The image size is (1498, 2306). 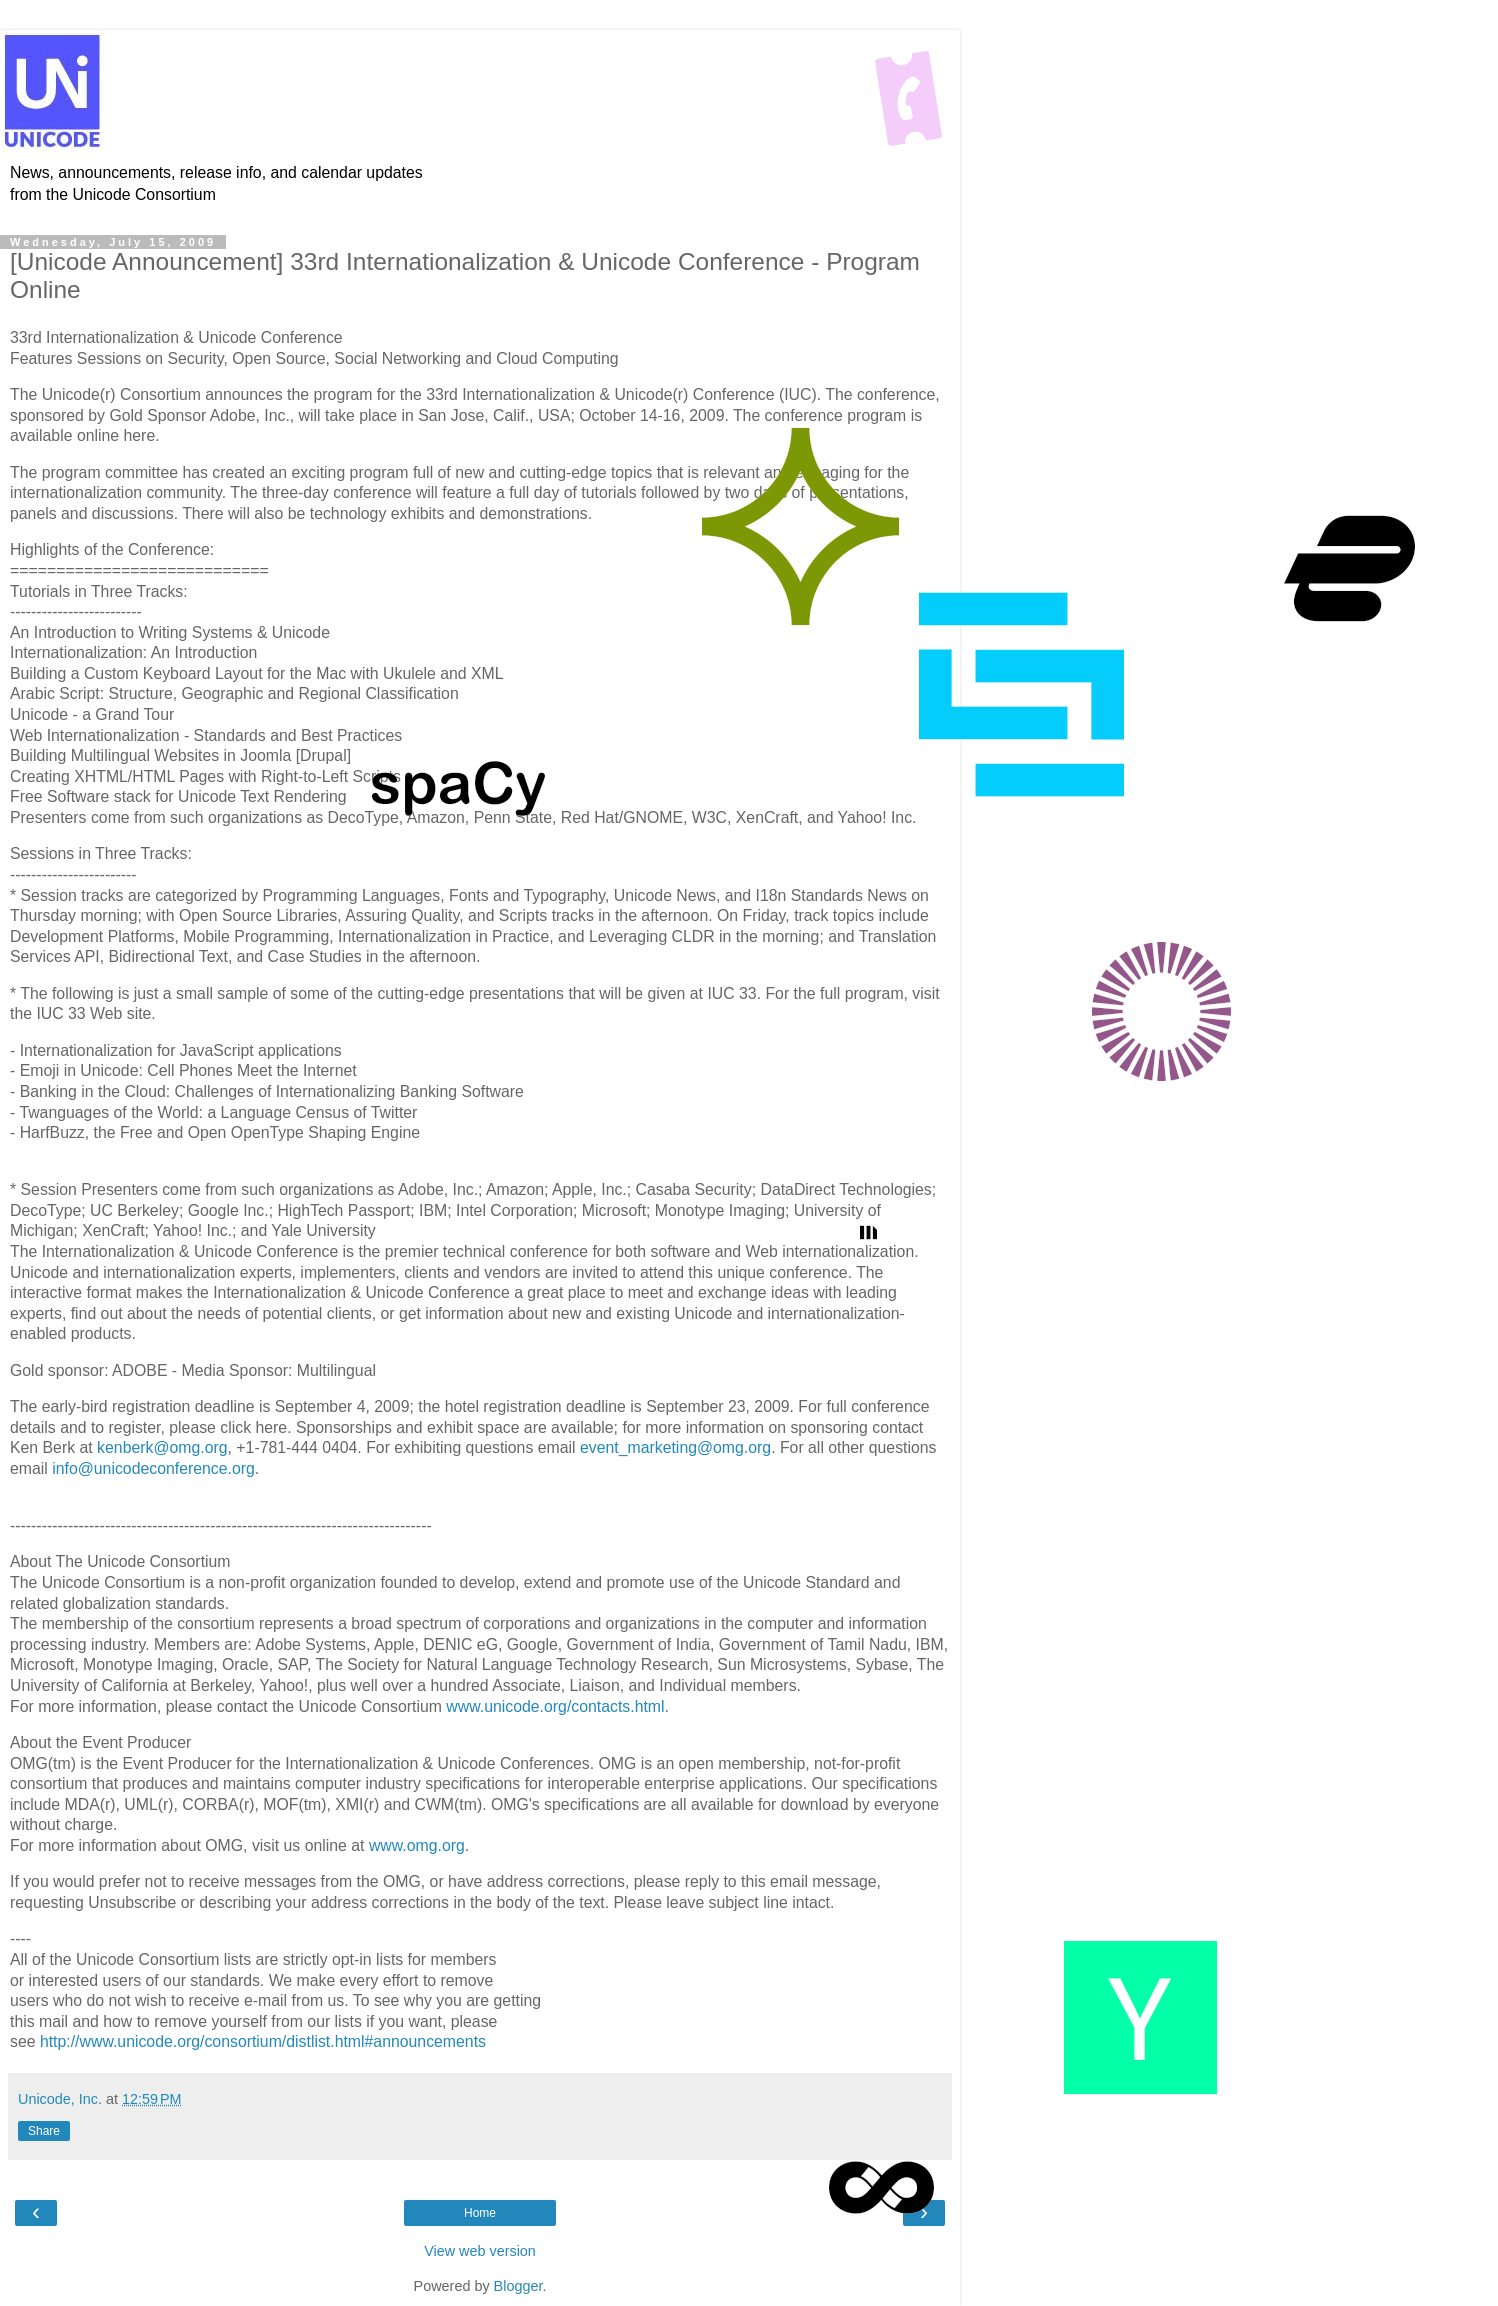 What do you see at coordinates (800, 526) in the screenshot?
I see `indicates bright or sunny weather conditions` at bounding box center [800, 526].